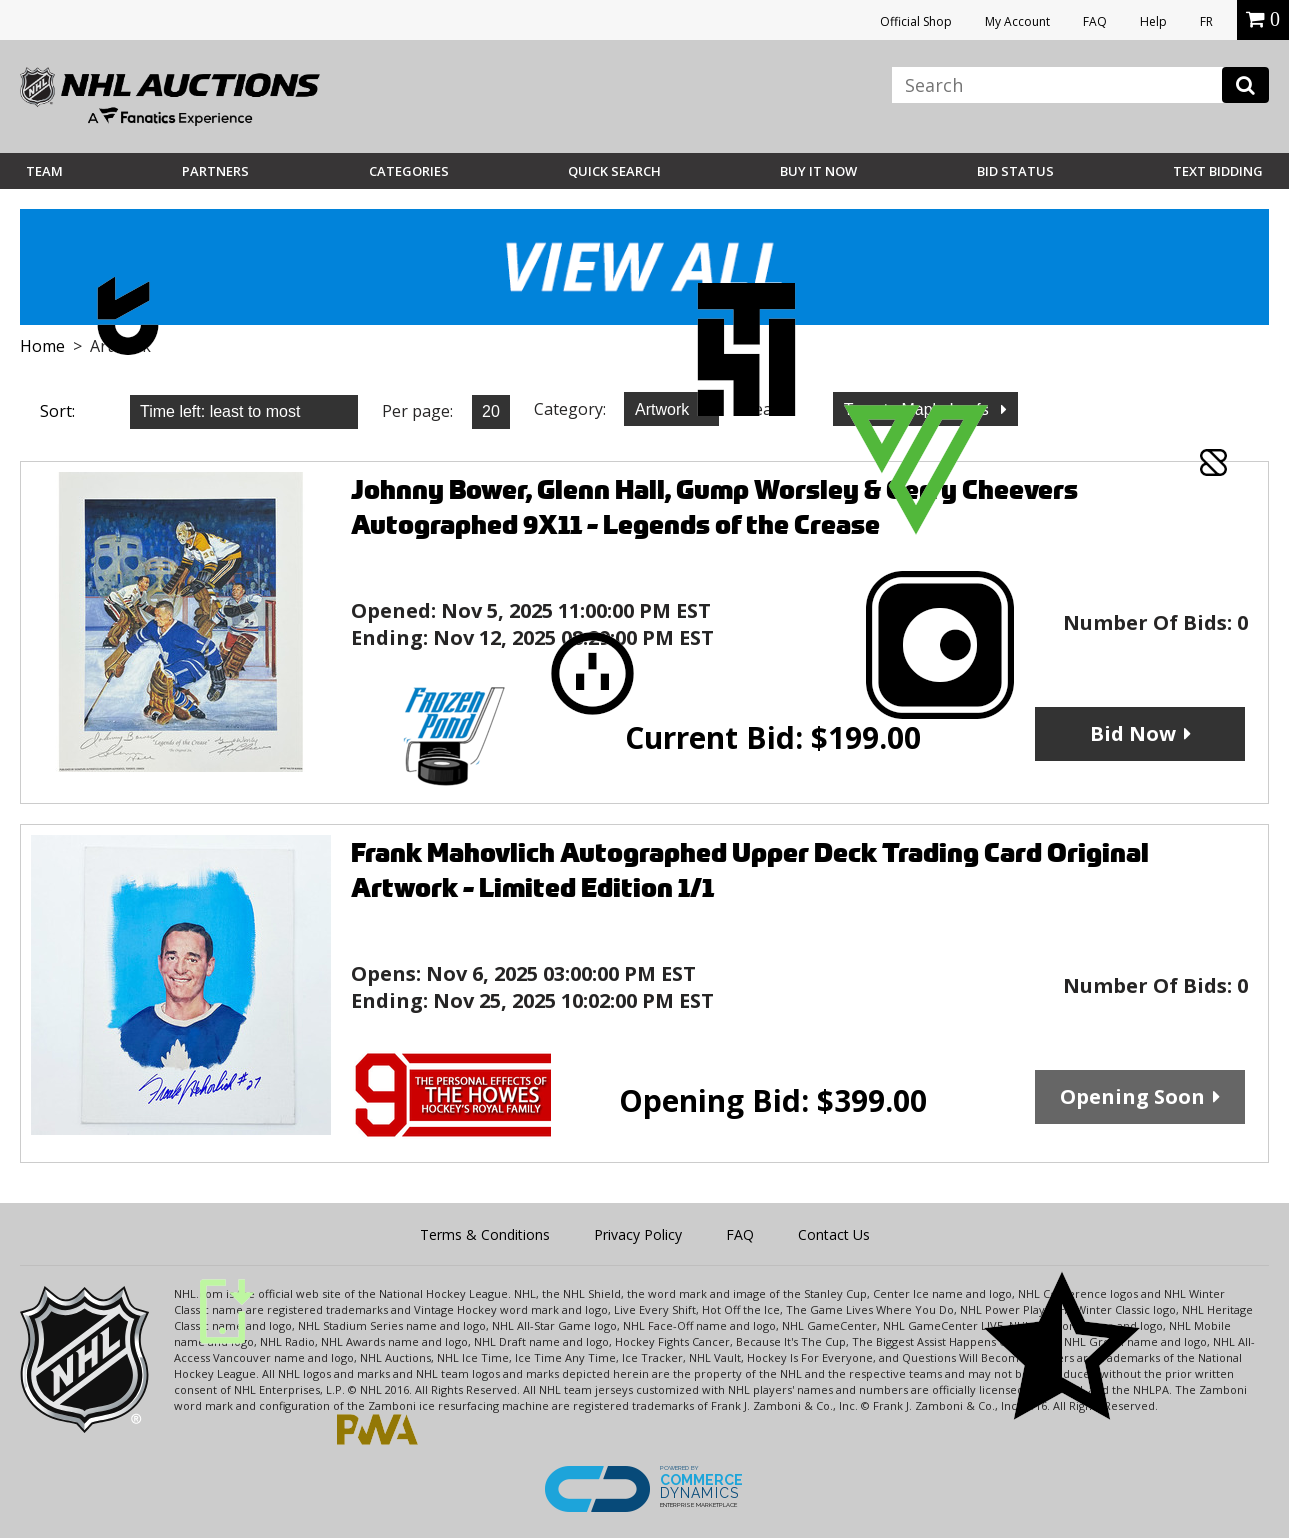  What do you see at coordinates (1213, 462) in the screenshot?
I see `open the Shortcut project management app` at bounding box center [1213, 462].